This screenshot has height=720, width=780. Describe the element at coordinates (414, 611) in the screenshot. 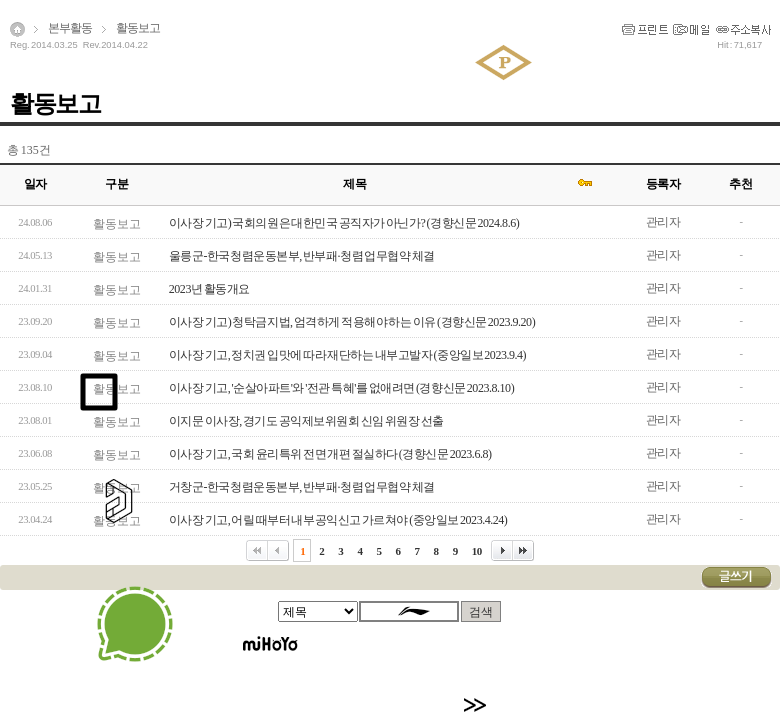

I see `li-ning brand logo` at that location.